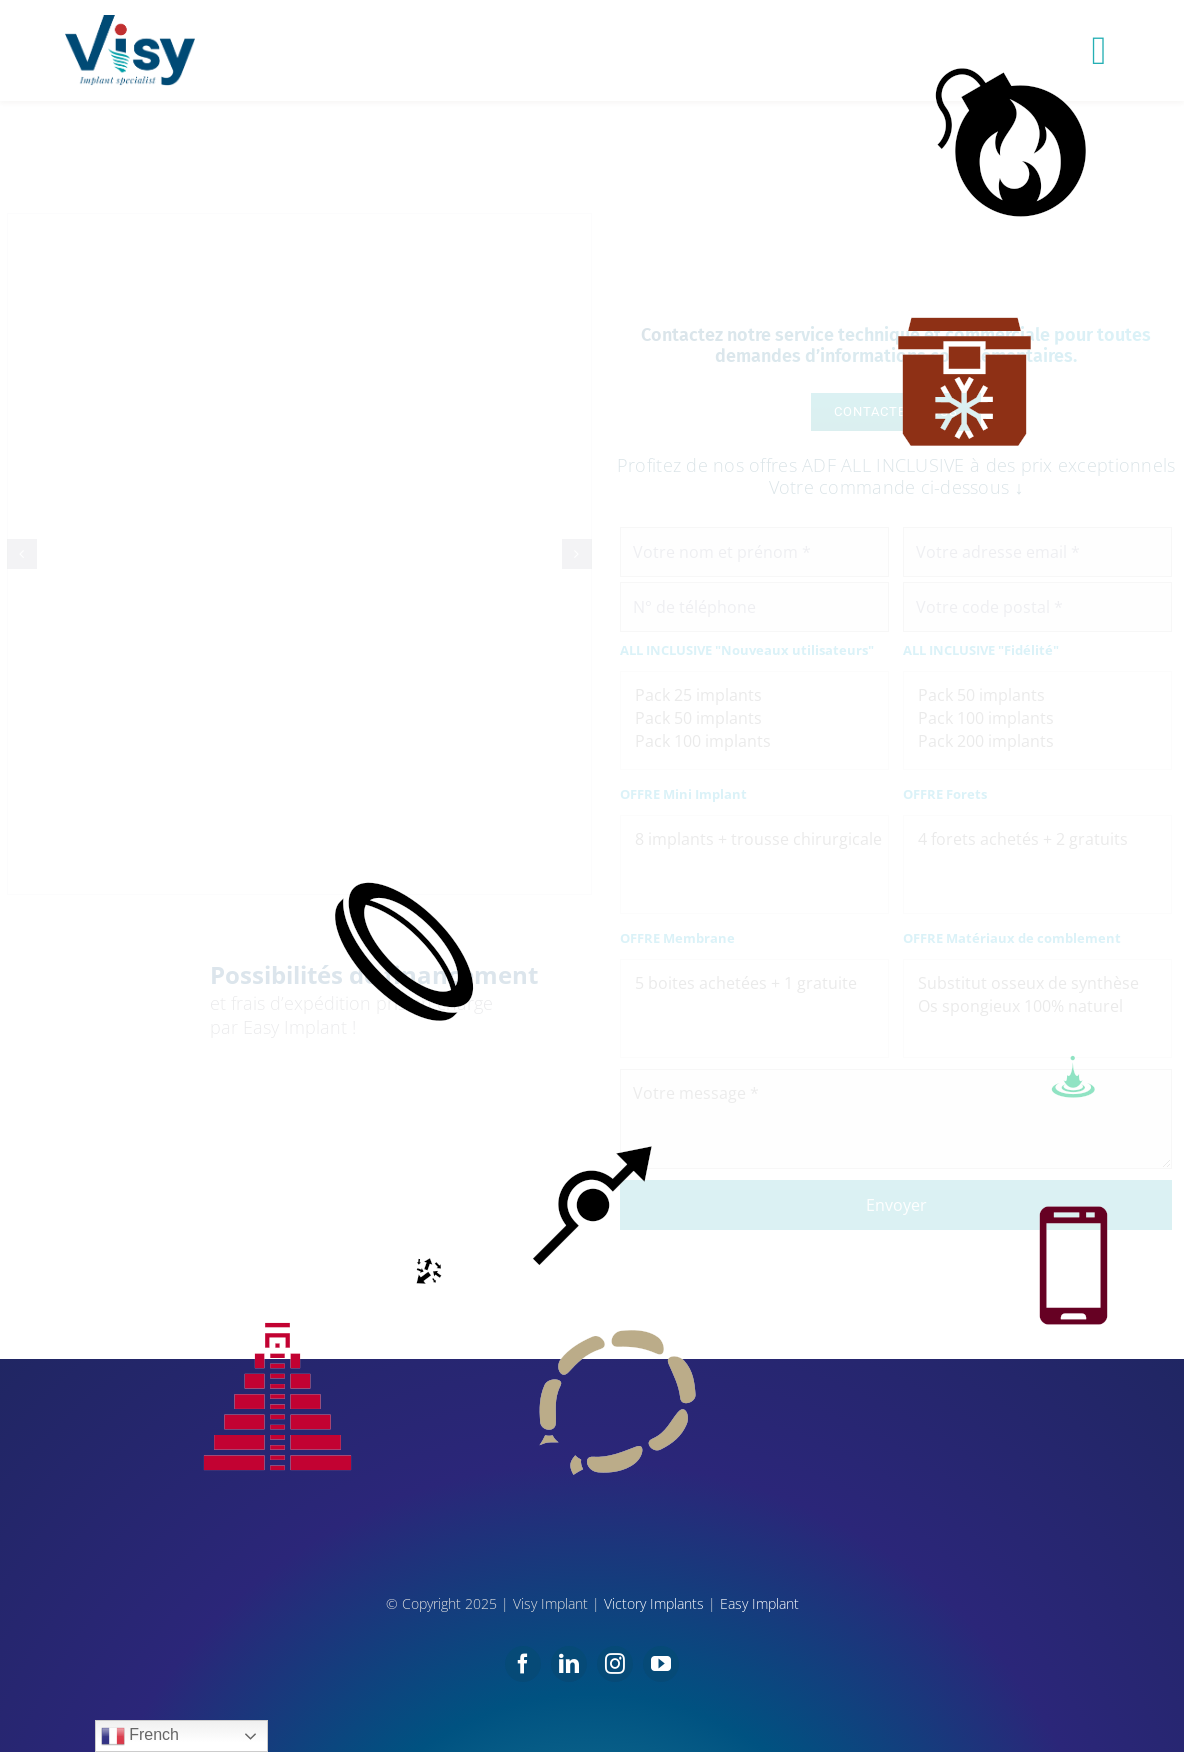  Describe the element at coordinates (964, 379) in the screenshot. I see `access cooling or refrigeration settings` at that location.